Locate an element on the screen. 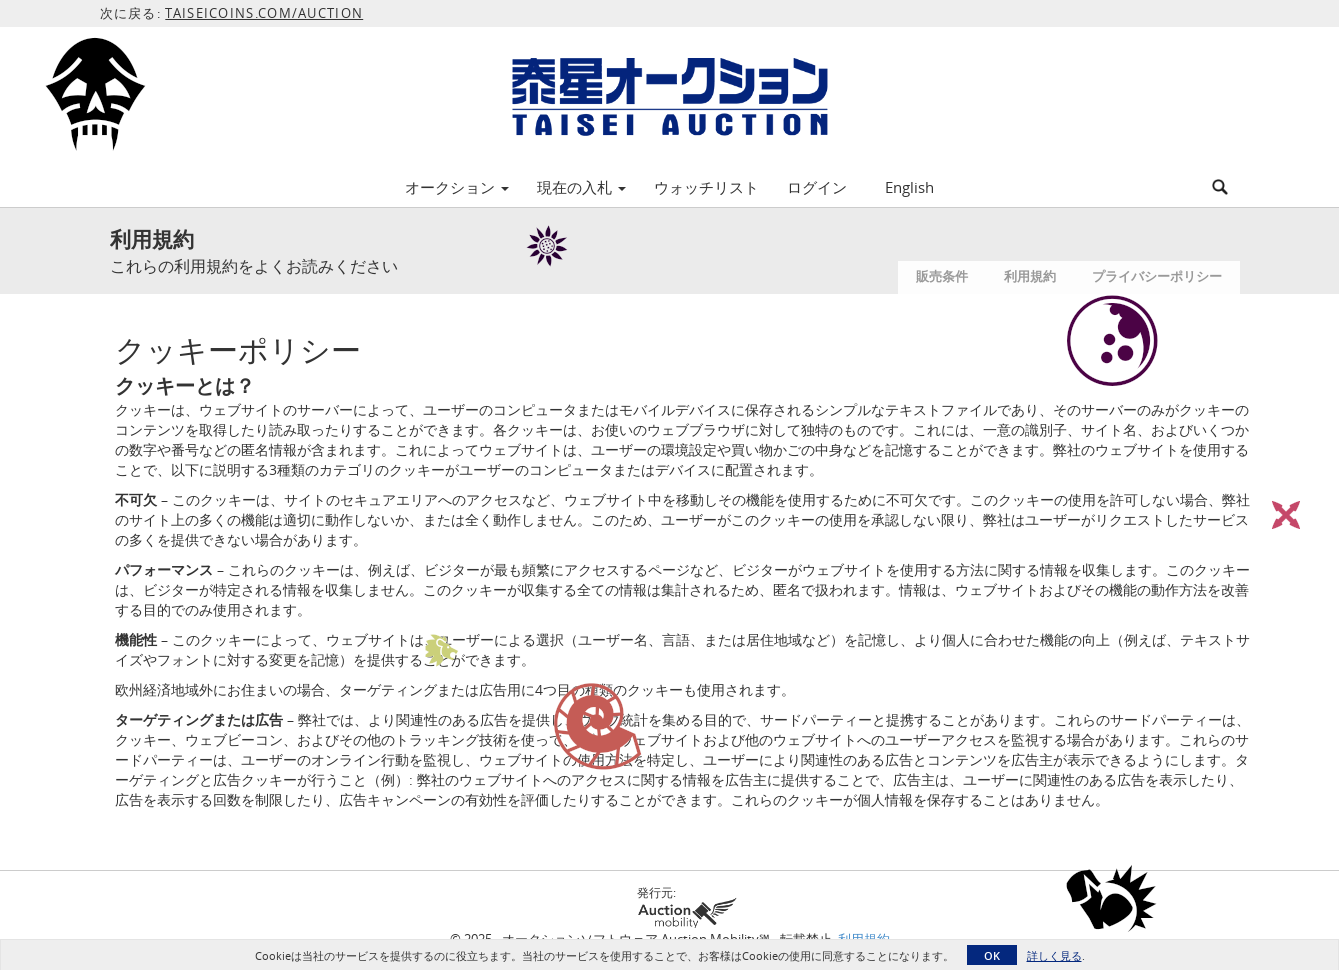  expand content in multiple directions is located at coordinates (1286, 515).